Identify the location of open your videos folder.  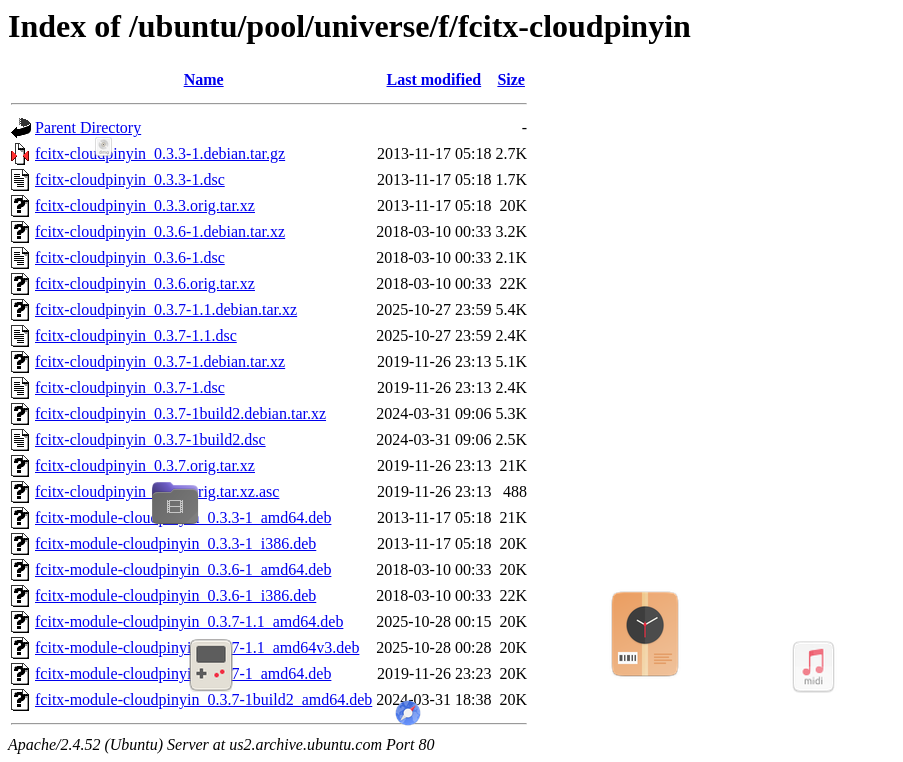
(175, 503).